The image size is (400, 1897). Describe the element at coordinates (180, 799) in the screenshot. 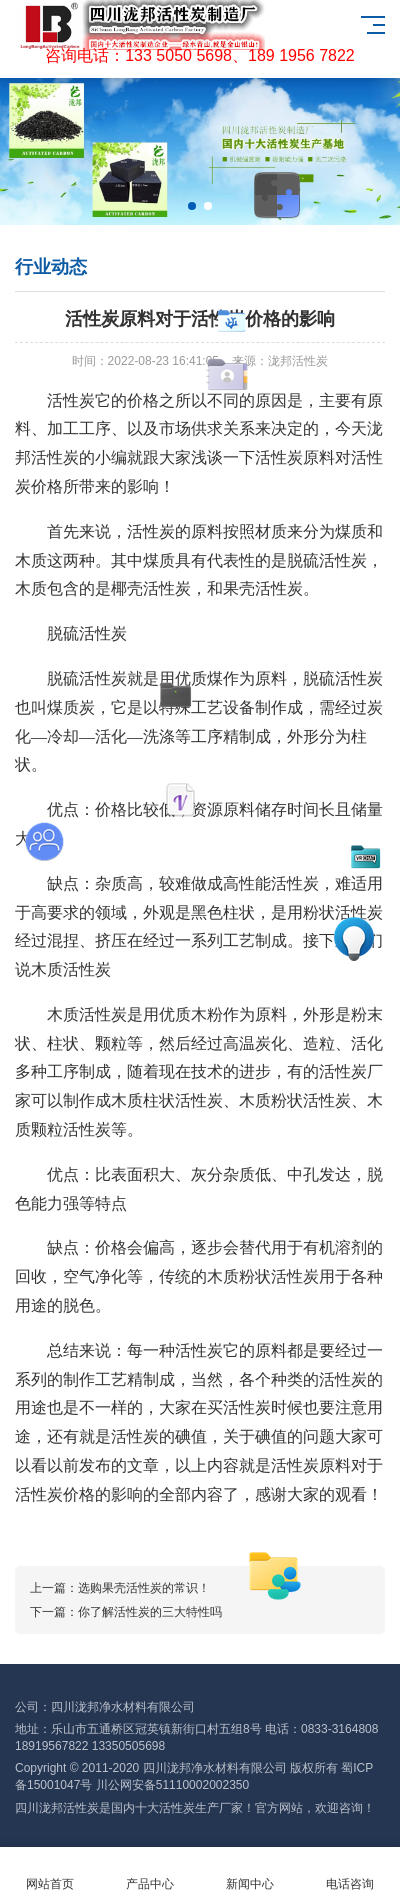

I see `indicates a Vala programming language source file` at that location.